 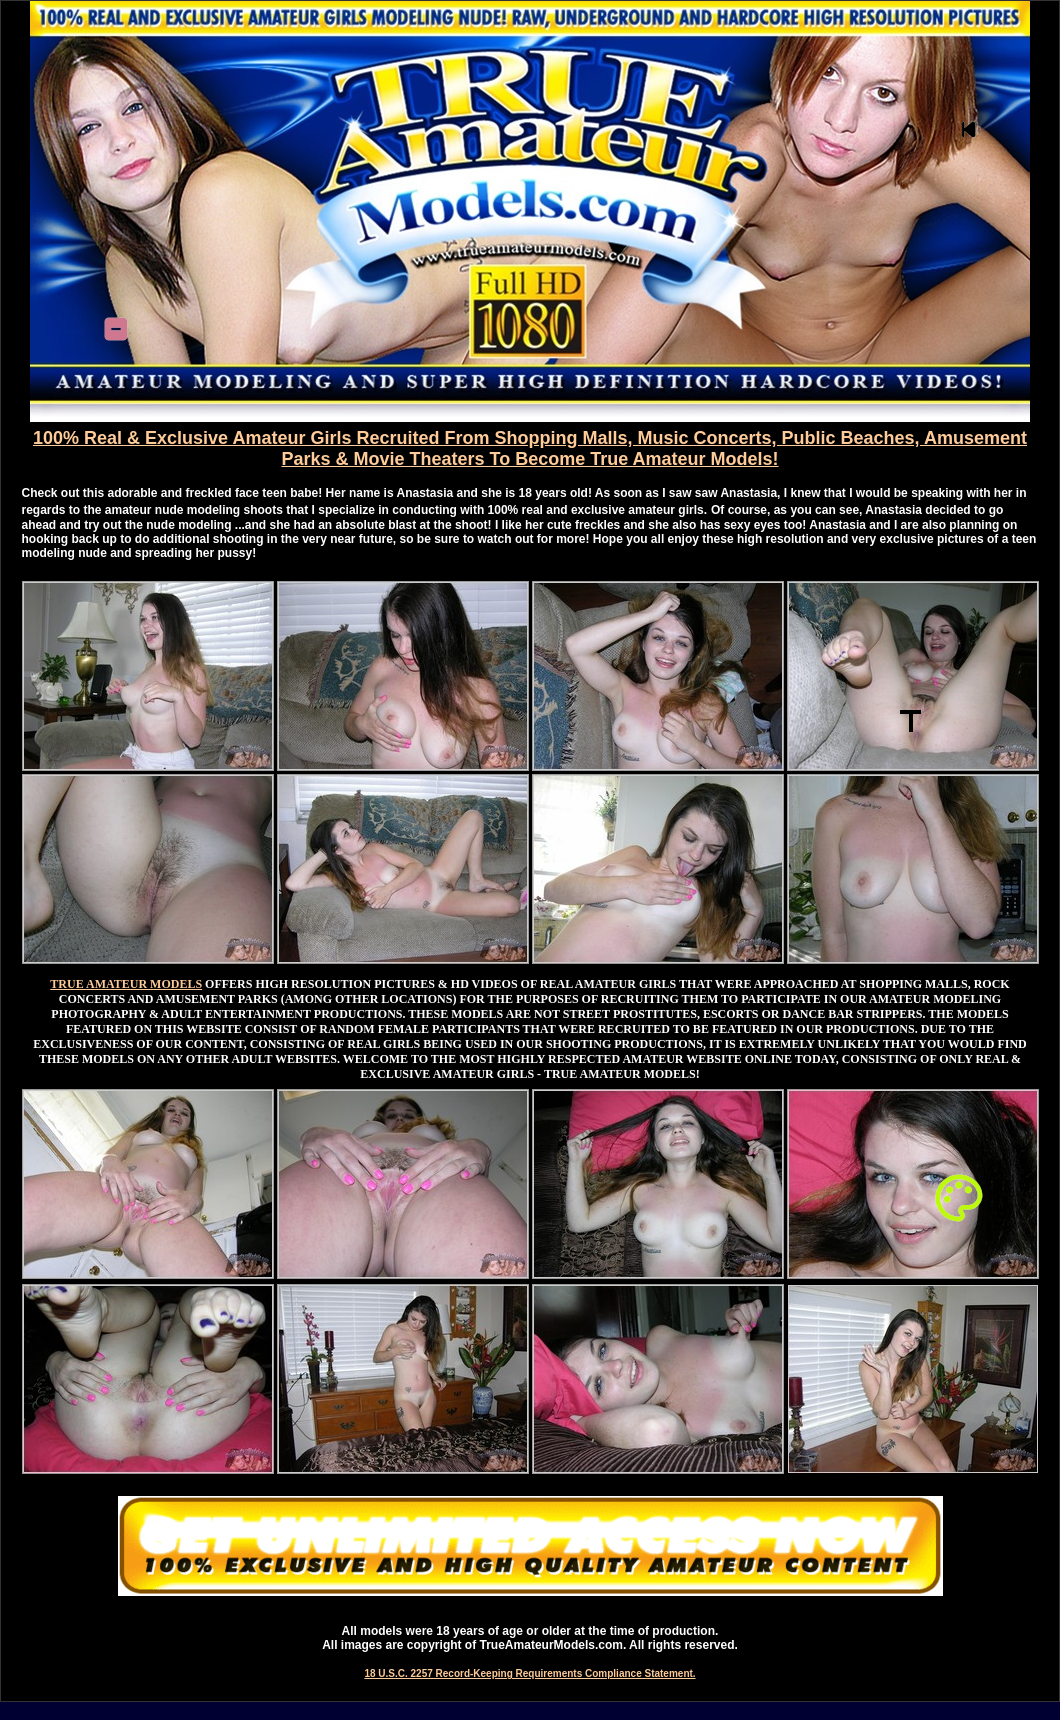 I want to click on remove or delete an item, so click(x=116, y=329).